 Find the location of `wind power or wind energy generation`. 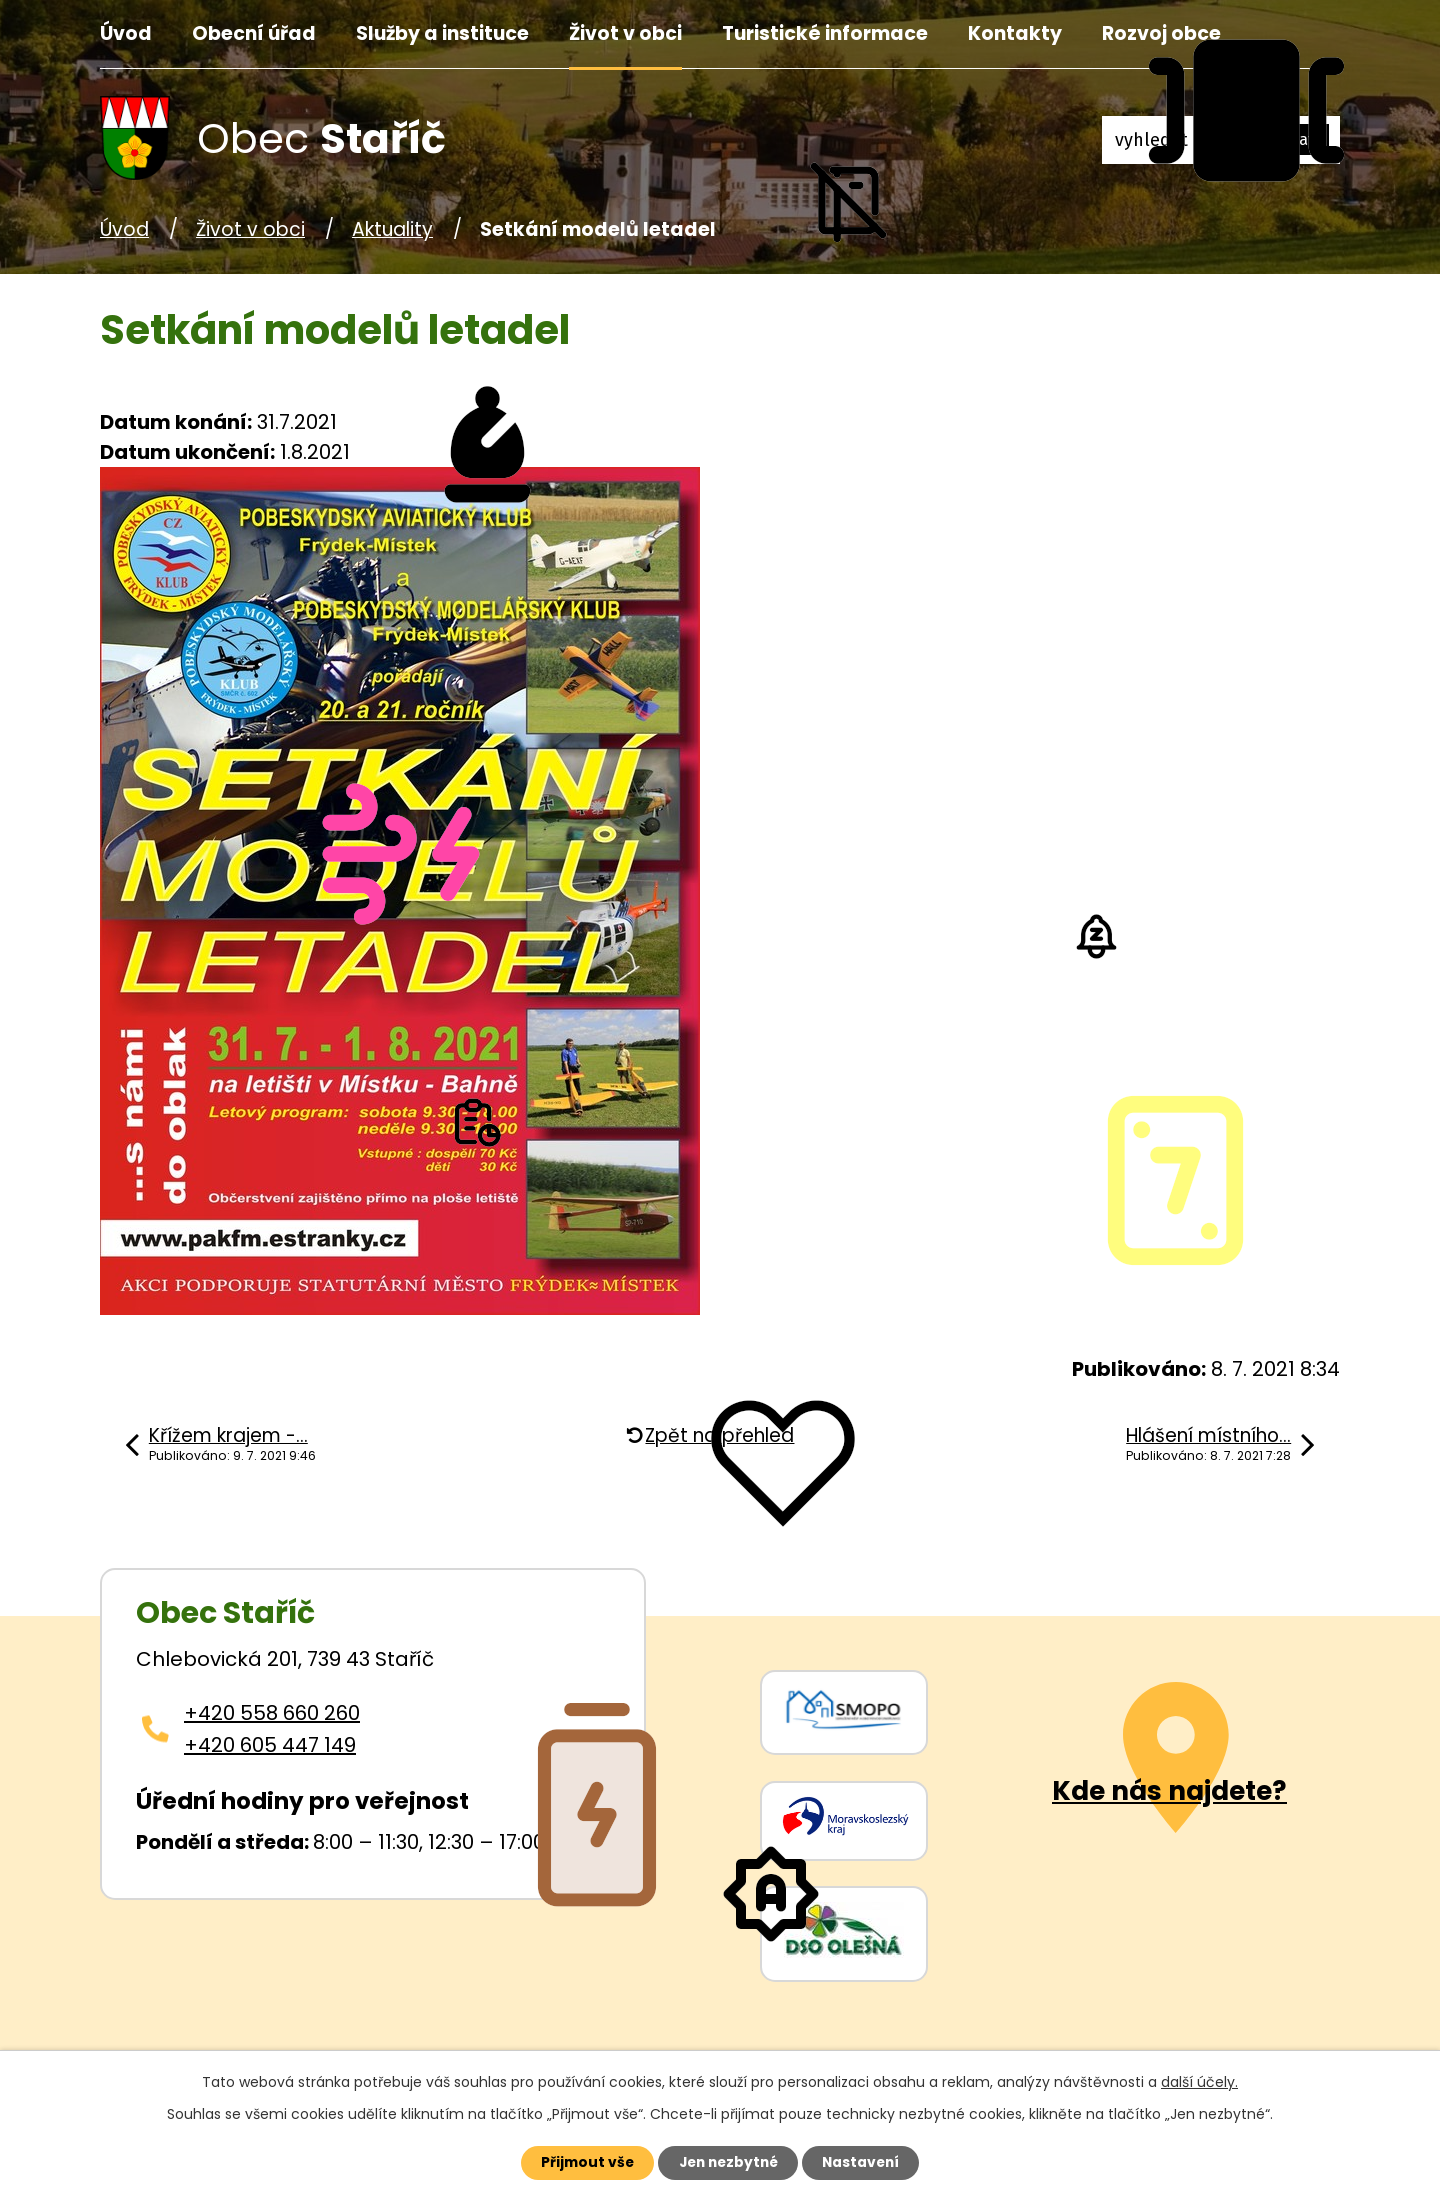

wind power or wind energy generation is located at coordinates (401, 854).